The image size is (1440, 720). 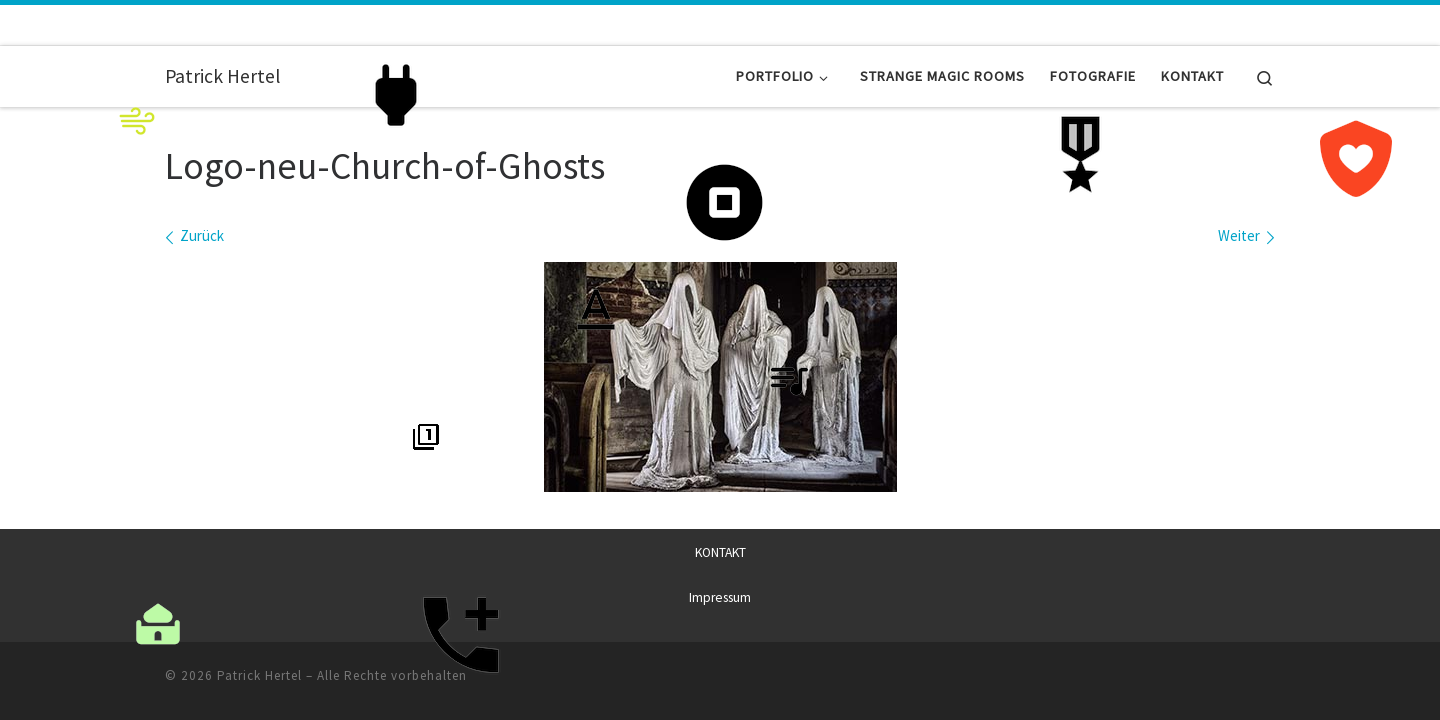 I want to click on find nearby mosques, so click(x=158, y=625).